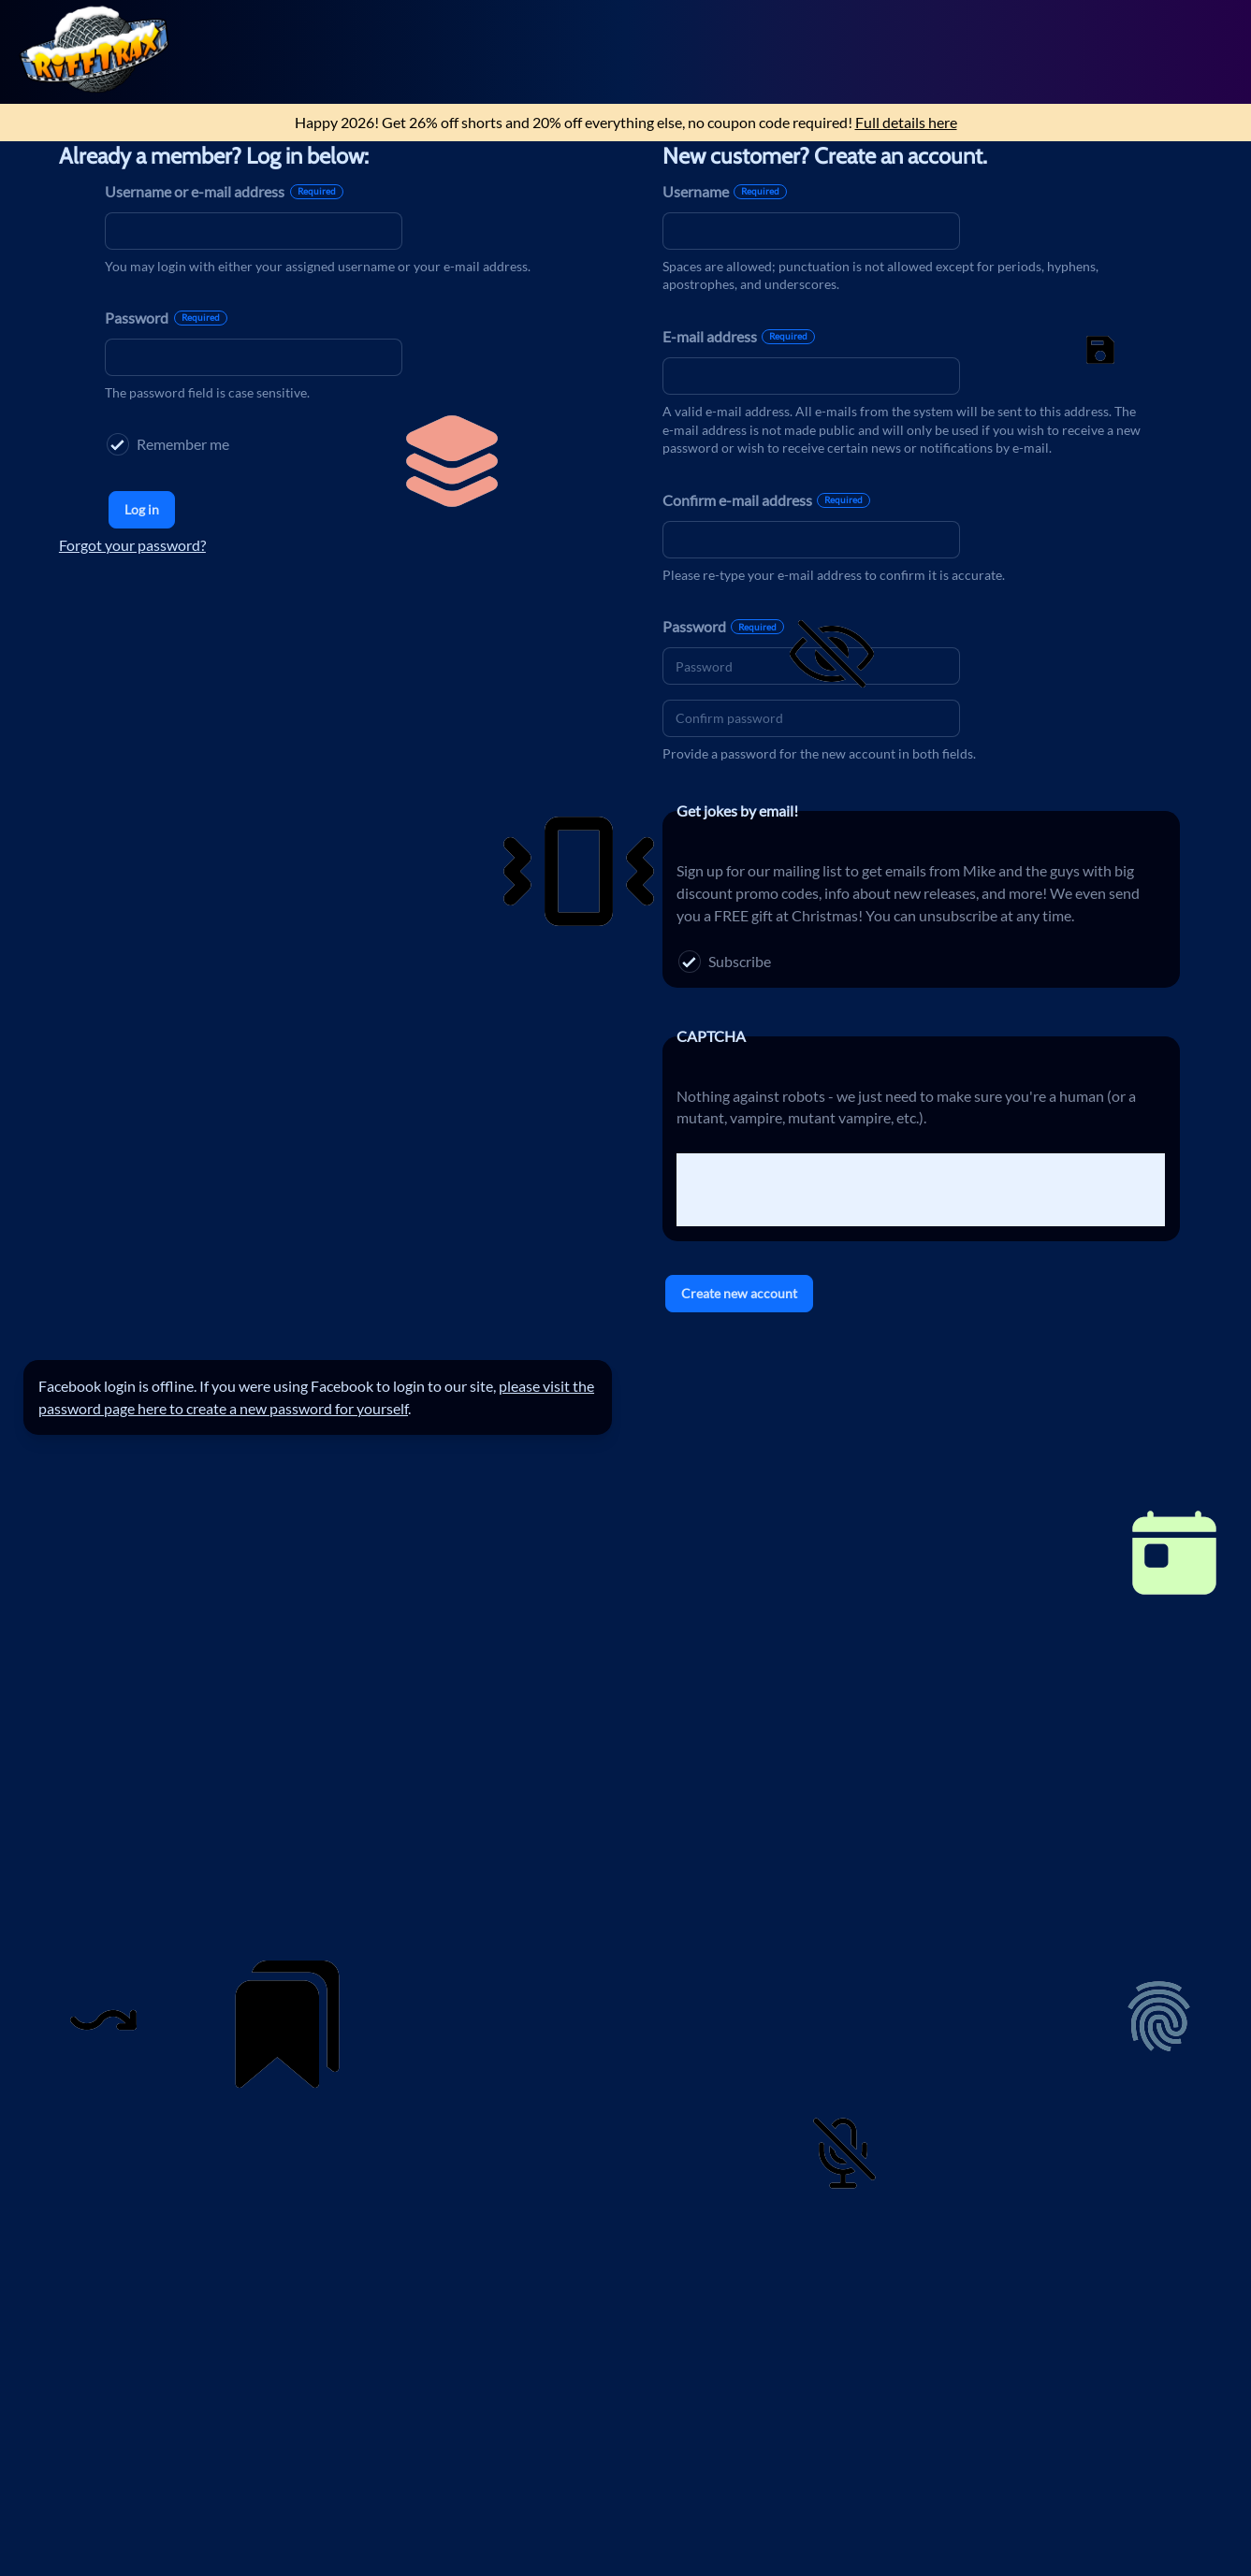  I want to click on toggle phone vibration mode, so click(578, 871).